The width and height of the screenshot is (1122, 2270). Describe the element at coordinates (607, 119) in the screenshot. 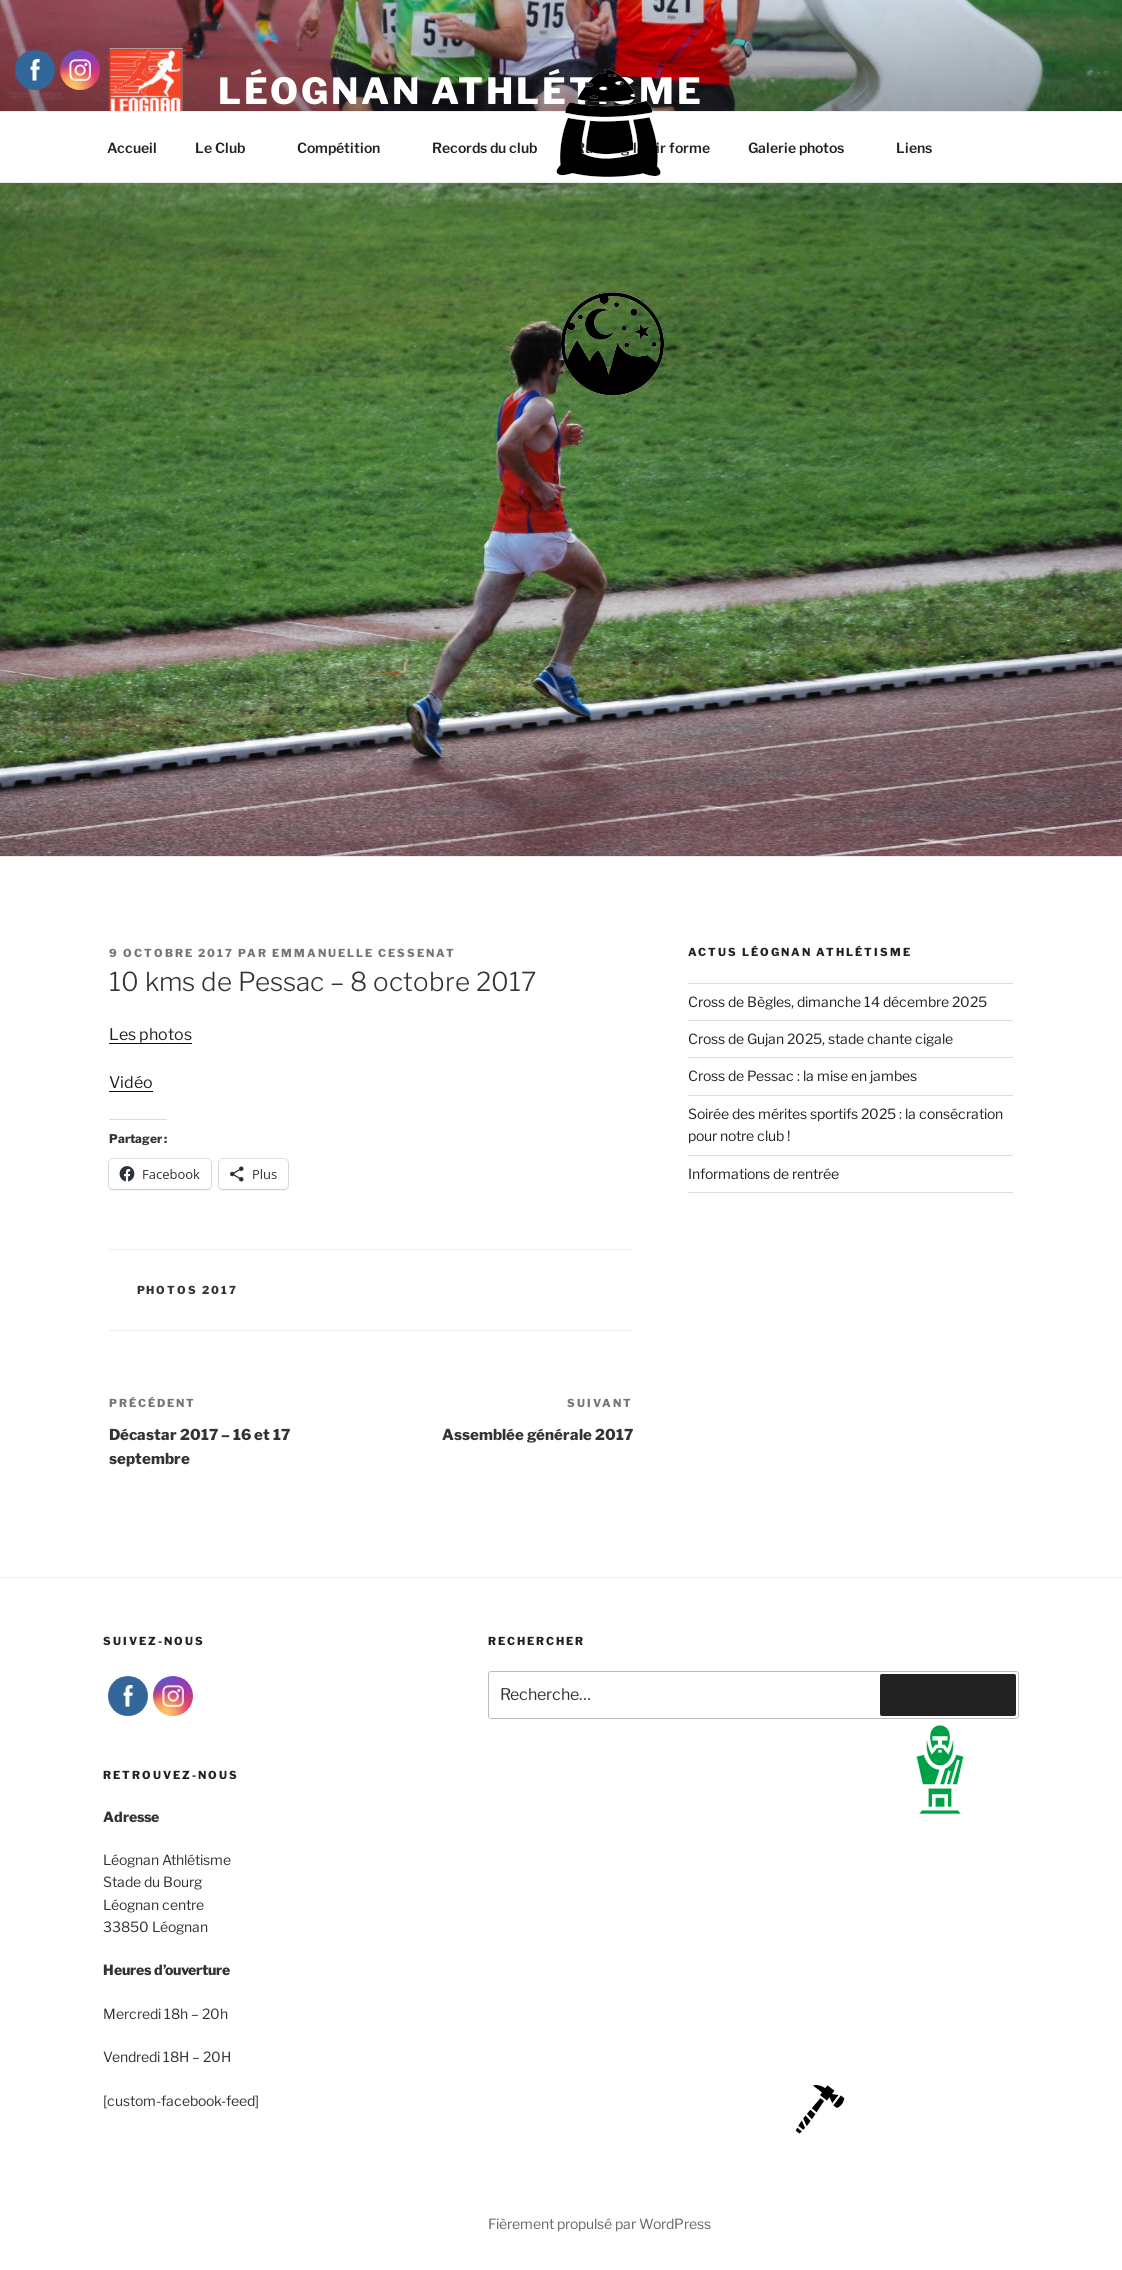

I see `indicates a powder or ingredient item in inventory` at that location.